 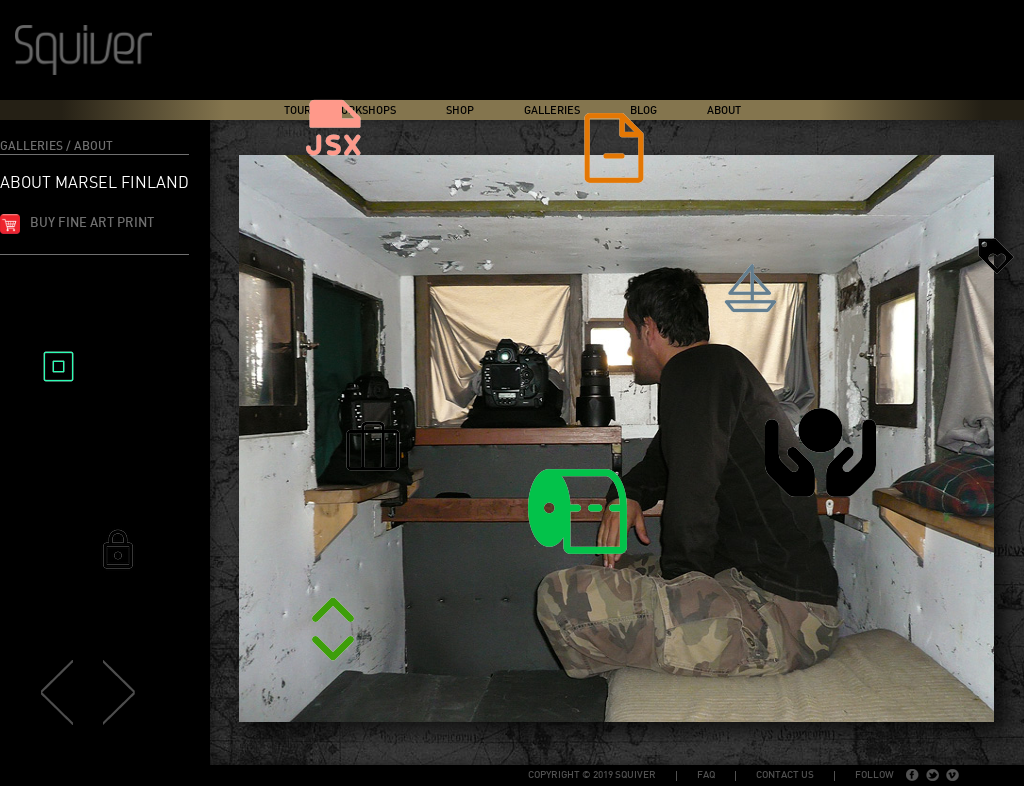 What do you see at coordinates (750, 291) in the screenshot?
I see `access sailing or boating activities` at bounding box center [750, 291].